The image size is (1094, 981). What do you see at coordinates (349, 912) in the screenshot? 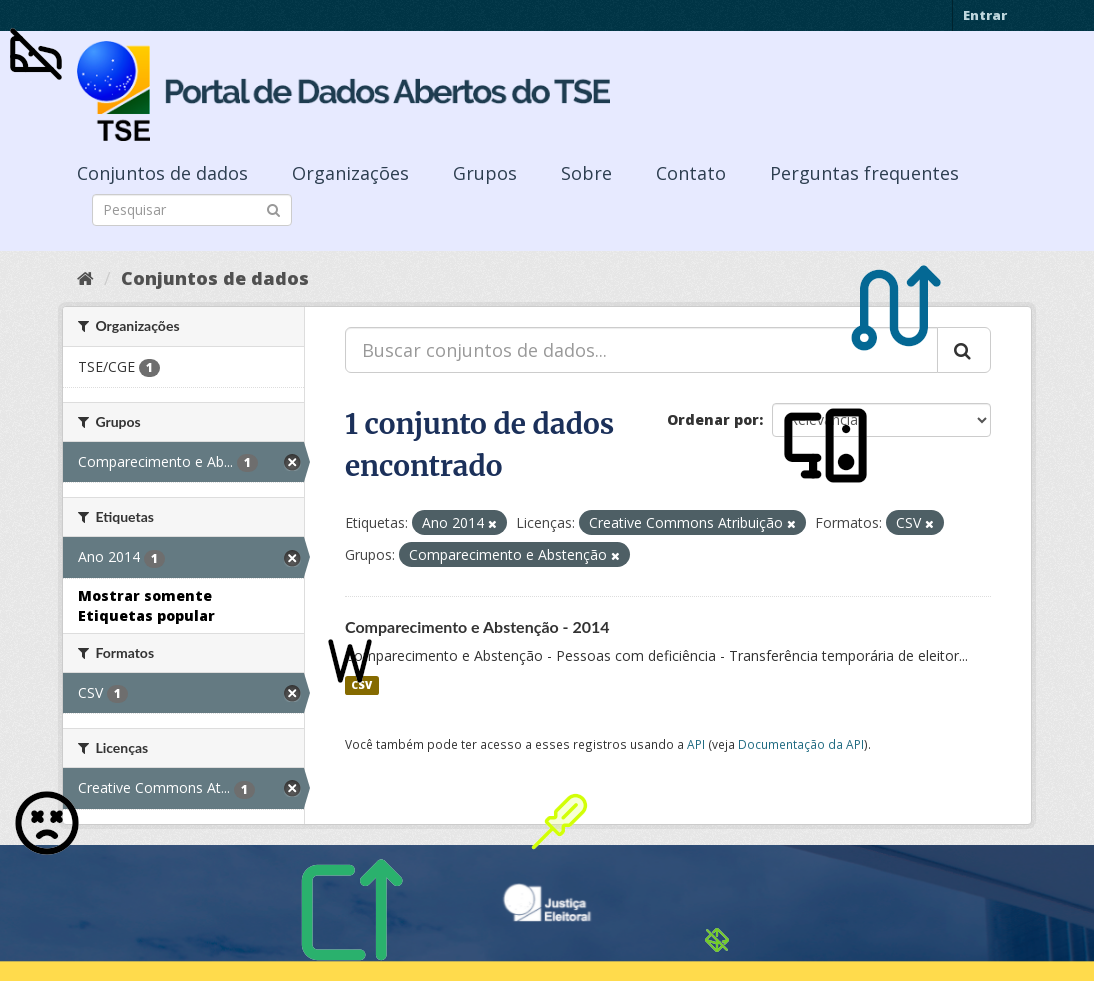
I see `auto-fit content to top edge` at bounding box center [349, 912].